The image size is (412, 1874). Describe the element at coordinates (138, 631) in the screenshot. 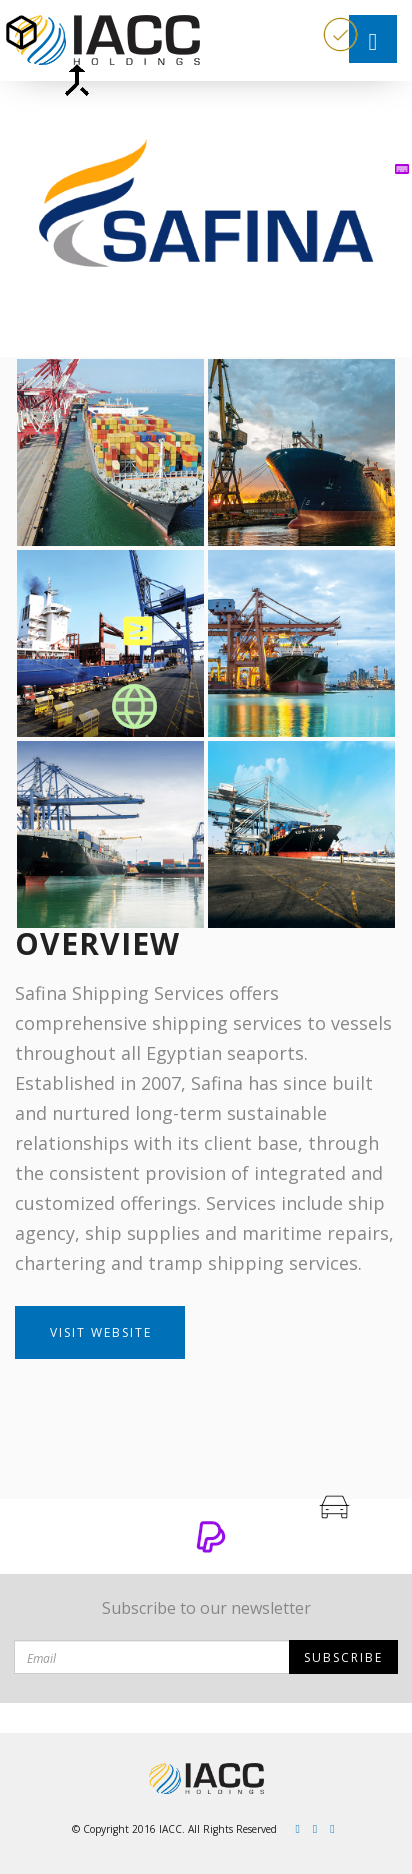

I see `greater than or equal to mathematical operator` at that location.